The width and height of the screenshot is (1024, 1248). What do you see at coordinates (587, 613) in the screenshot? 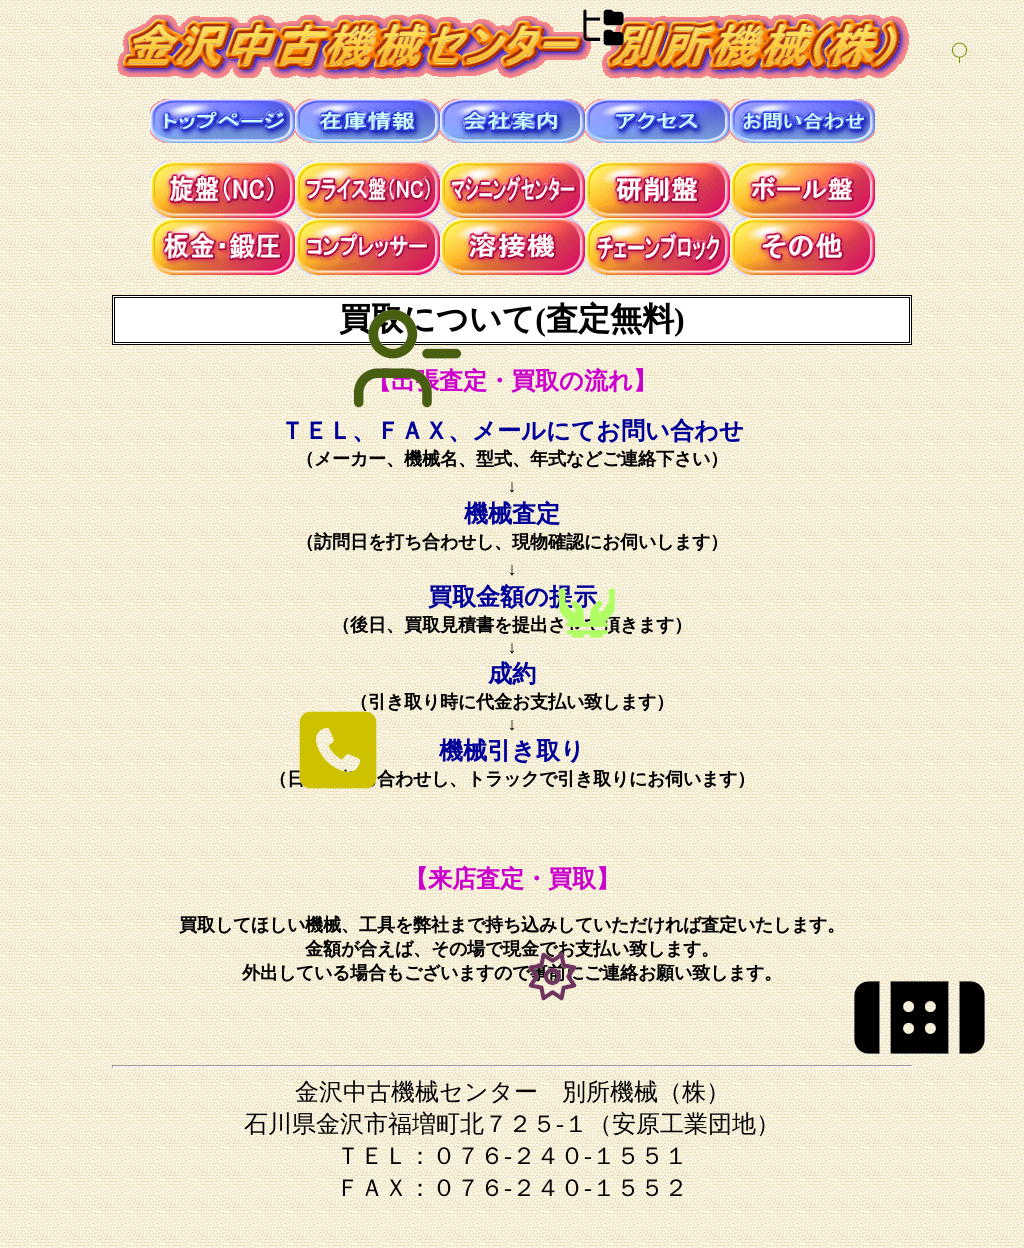
I see `indicates restricted or bound user permissions` at bounding box center [587, 613].